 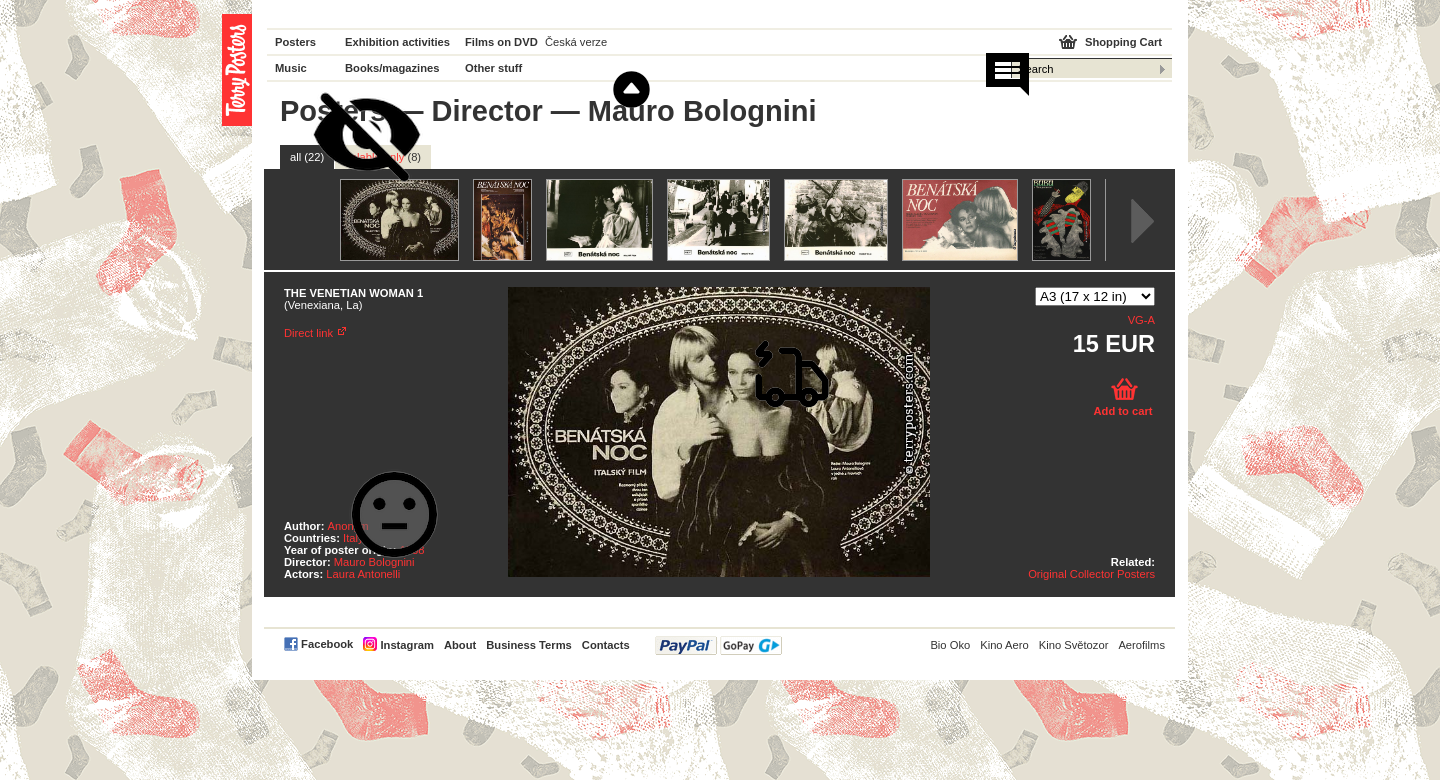 I want to click on add a comment to the document, so click(x=1007, y=74).